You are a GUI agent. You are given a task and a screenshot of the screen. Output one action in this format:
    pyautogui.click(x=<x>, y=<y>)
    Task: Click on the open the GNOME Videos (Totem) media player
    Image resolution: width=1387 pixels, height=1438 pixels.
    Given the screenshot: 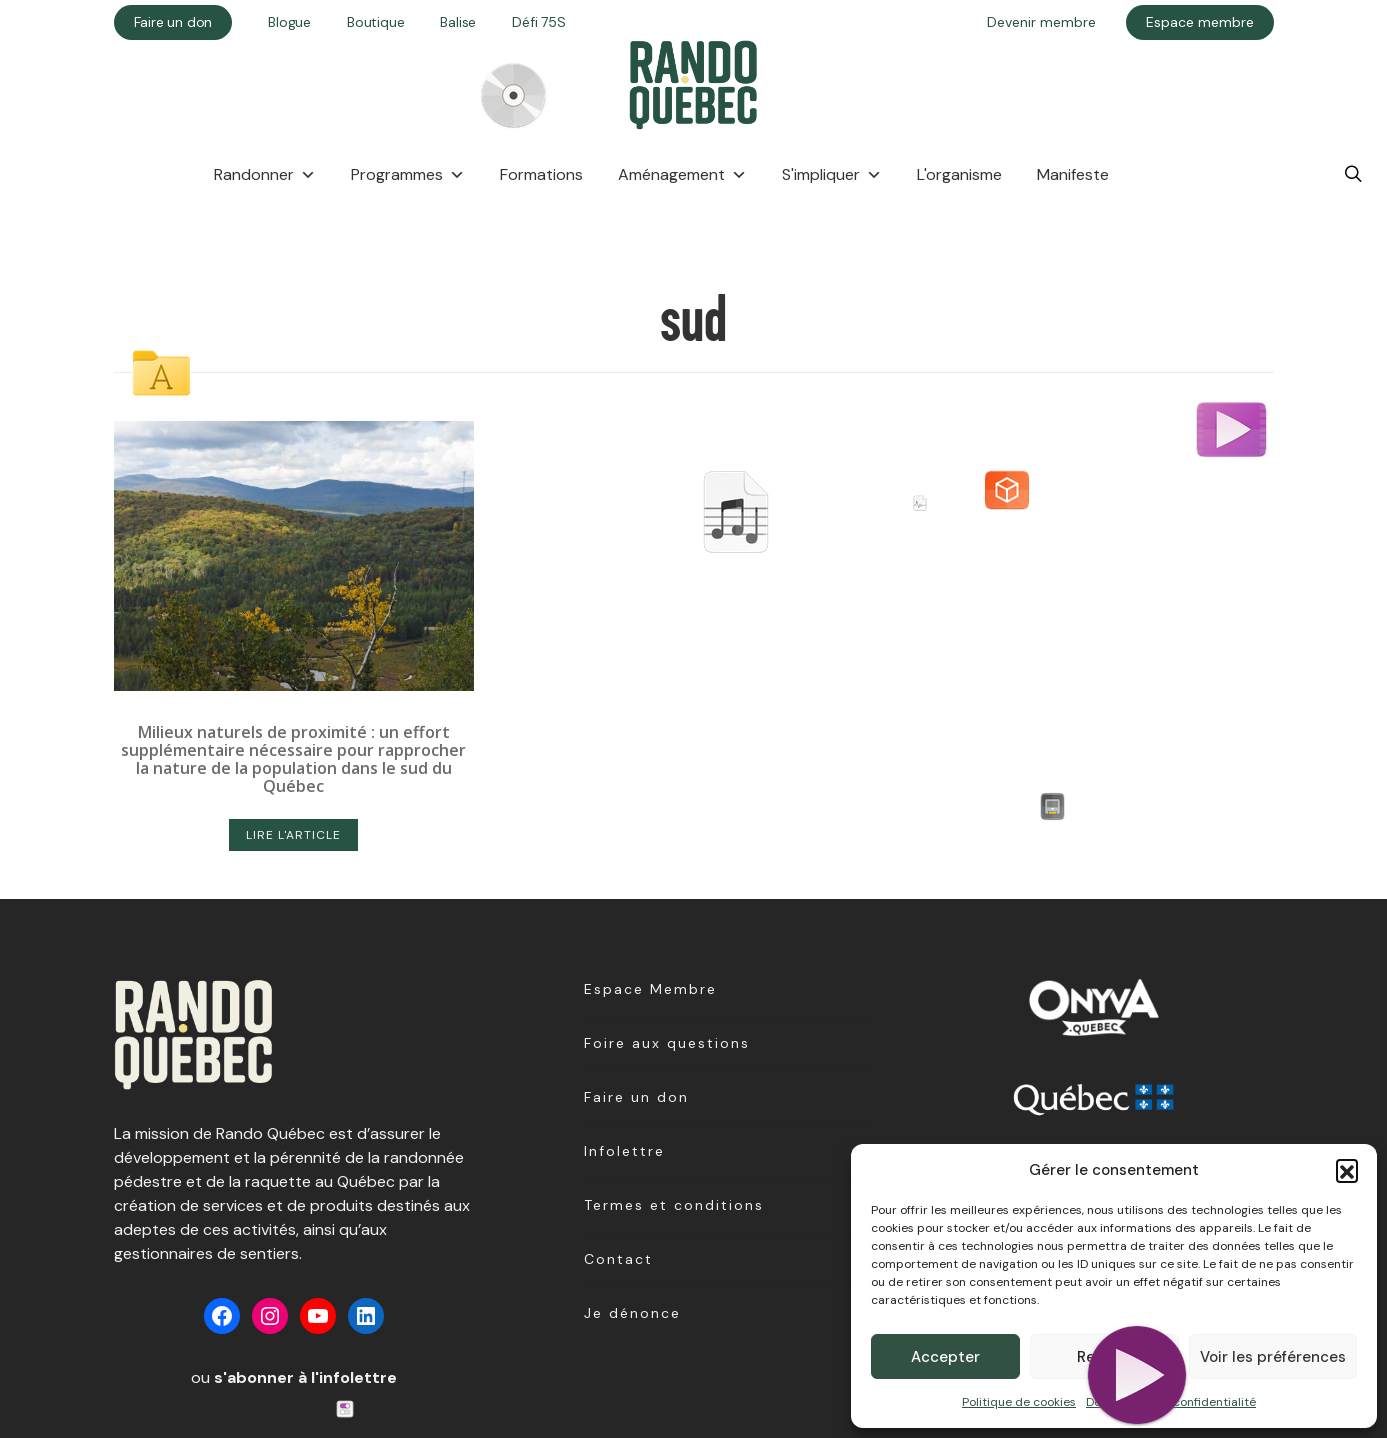 What is the action you would take?
    pyautogui.click(x=1231, y=429)
    